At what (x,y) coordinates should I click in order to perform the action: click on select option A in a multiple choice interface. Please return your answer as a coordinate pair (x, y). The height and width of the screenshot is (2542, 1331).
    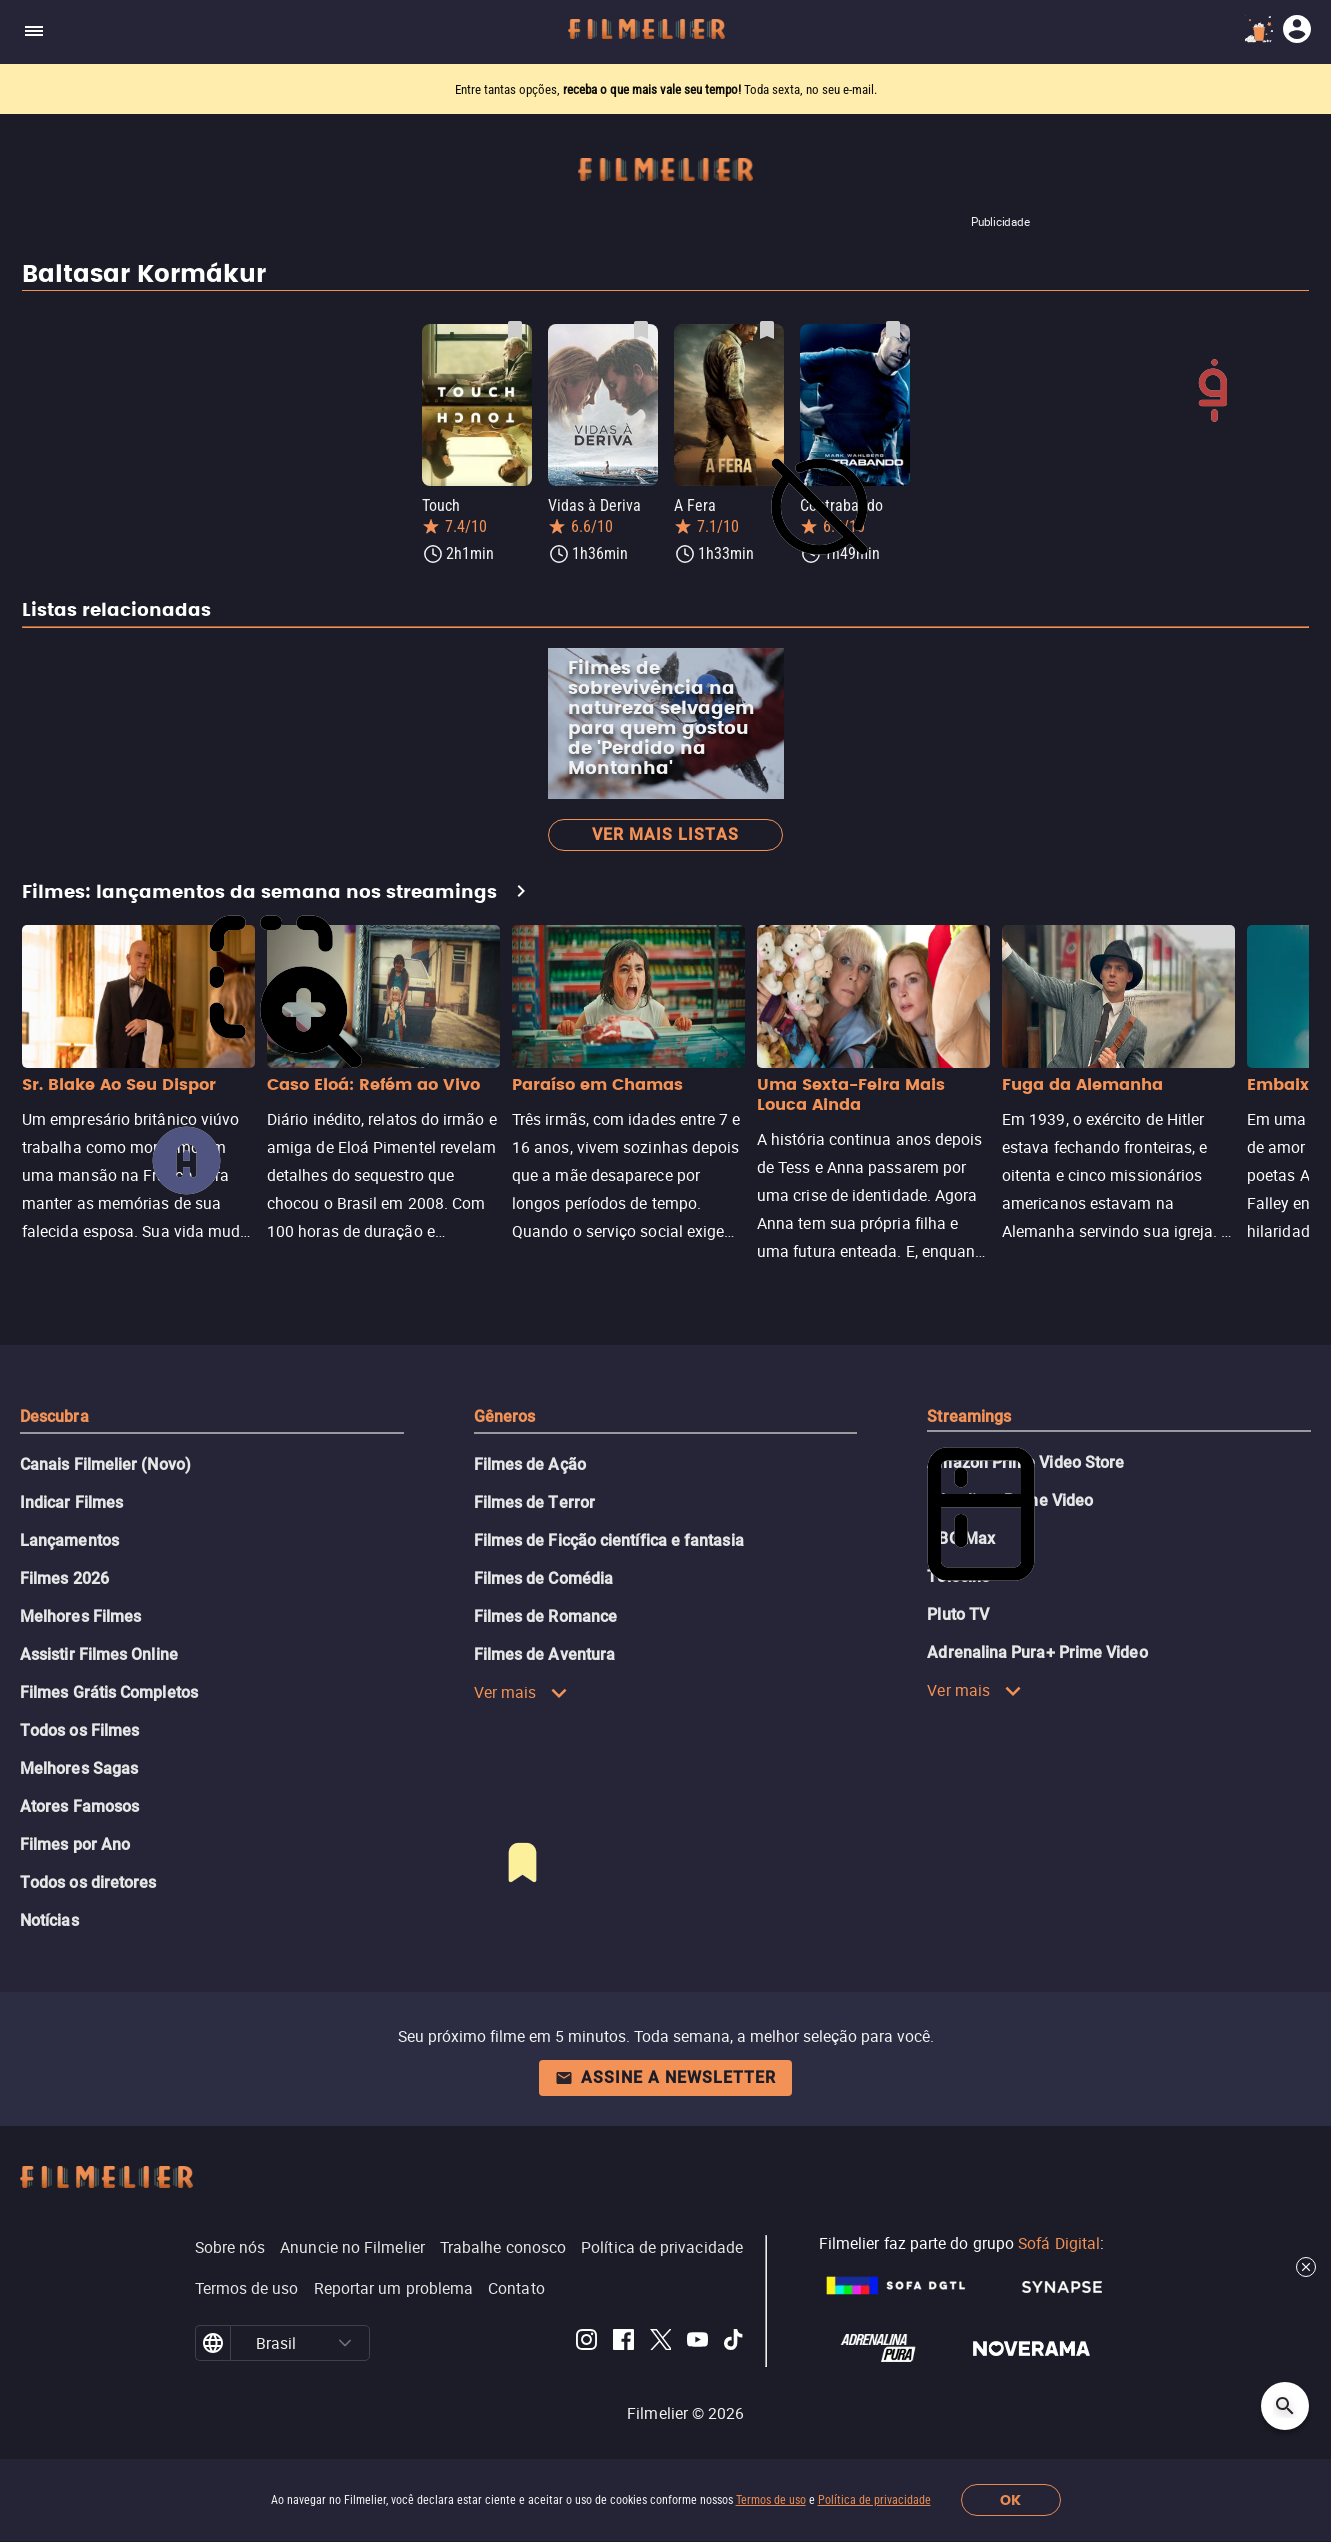
    Looking at the image, I should click on (186, 1160).